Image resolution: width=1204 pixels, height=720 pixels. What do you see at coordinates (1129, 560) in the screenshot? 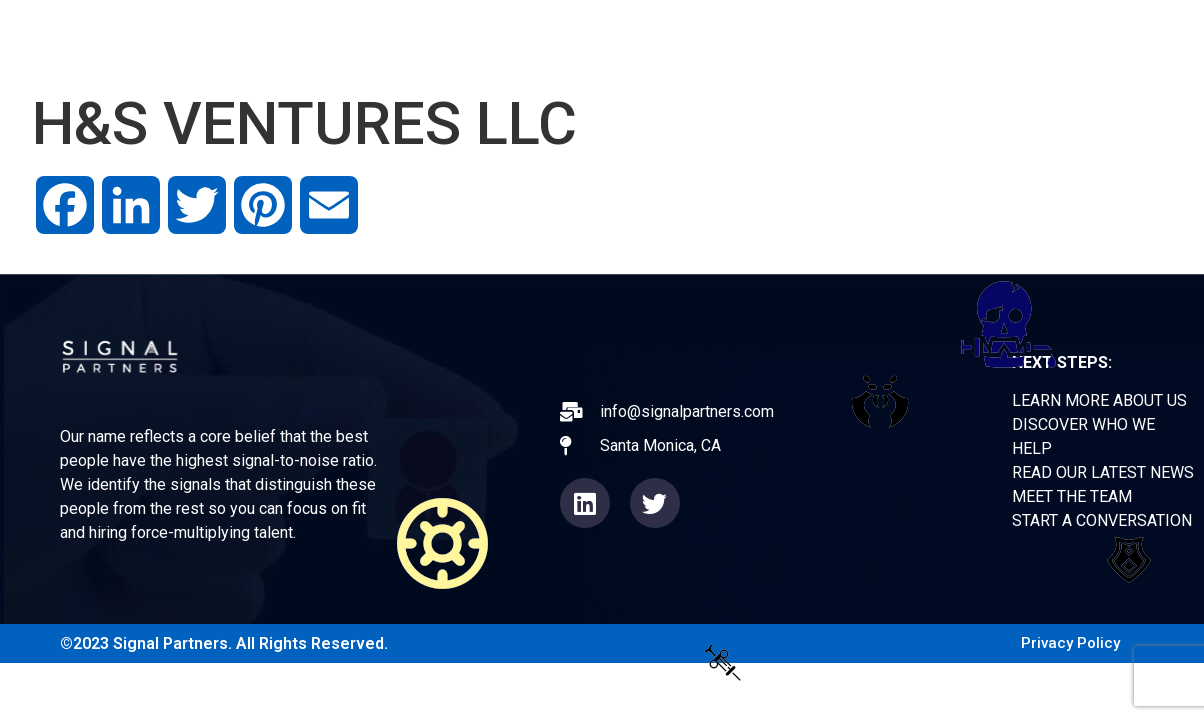
I see `activate dragon shield defense ability` at bounding box center [1129, 560].